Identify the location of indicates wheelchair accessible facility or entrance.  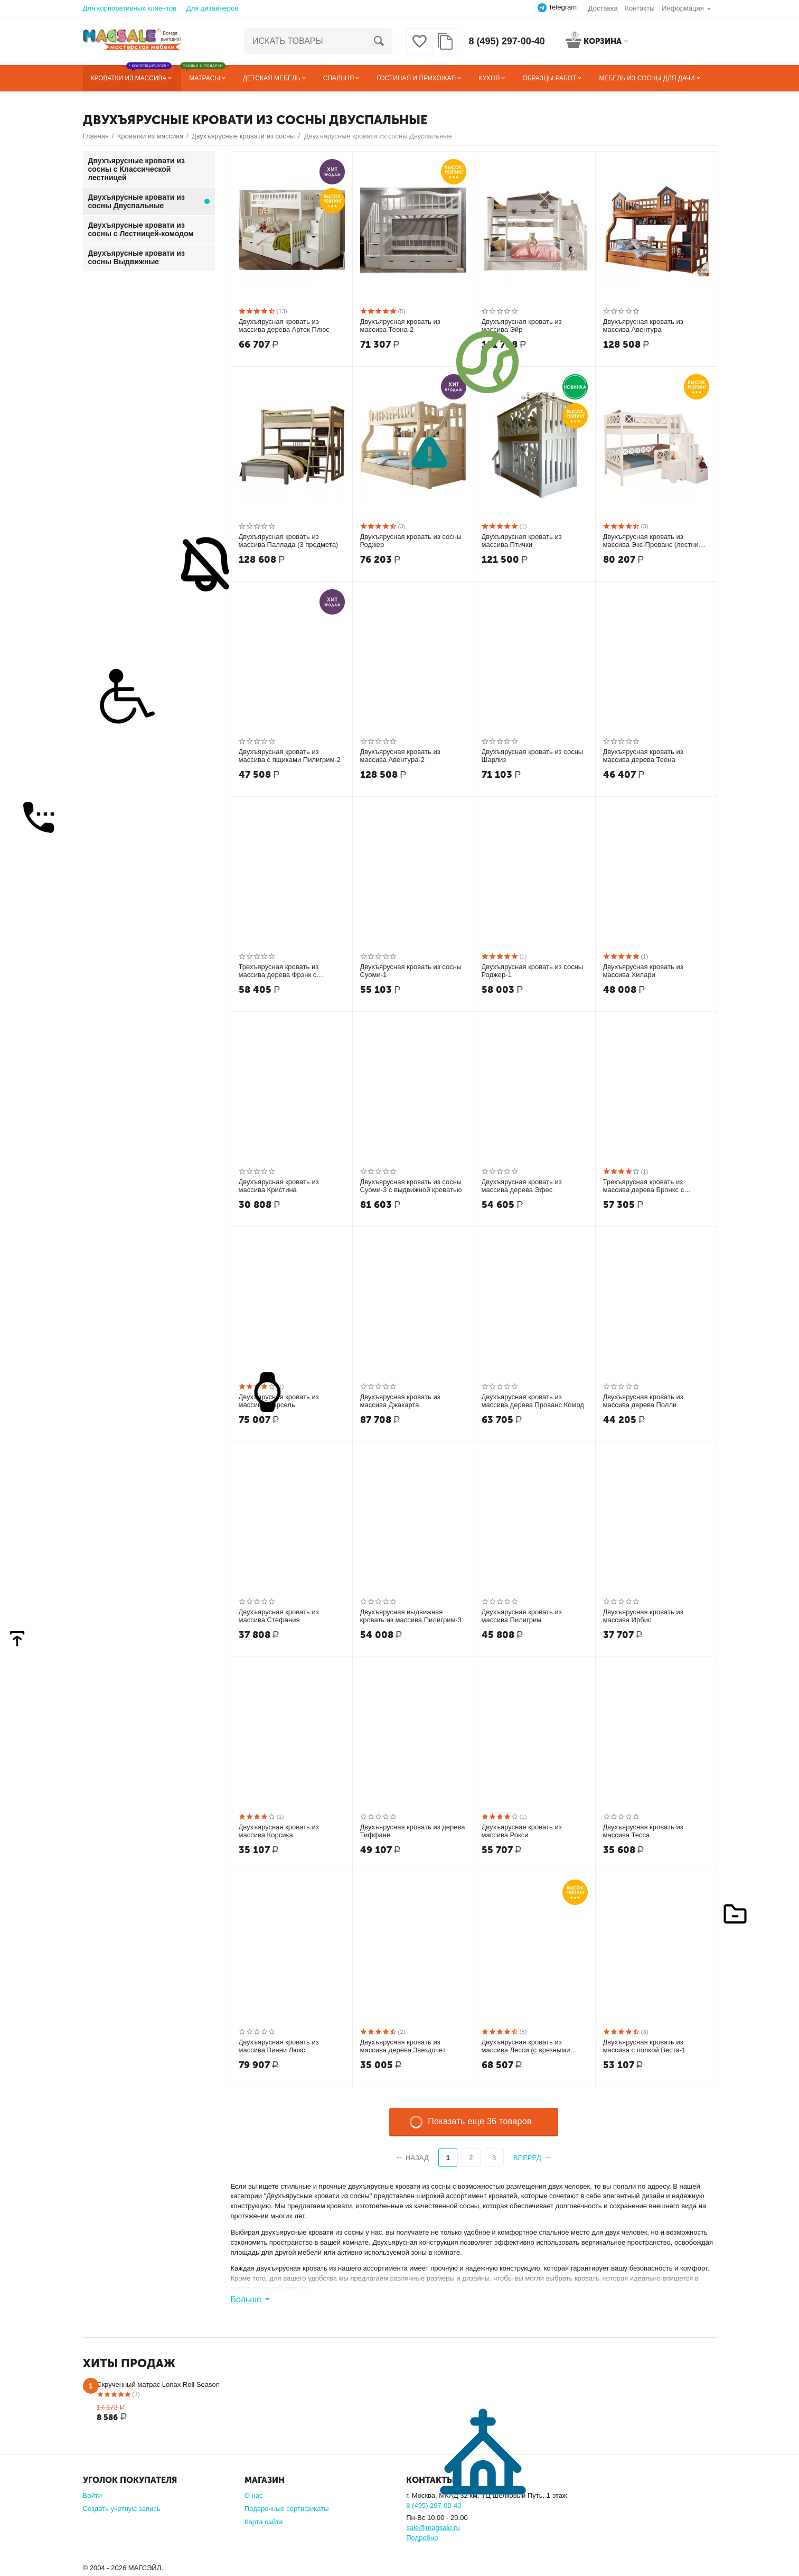
(122, 697).